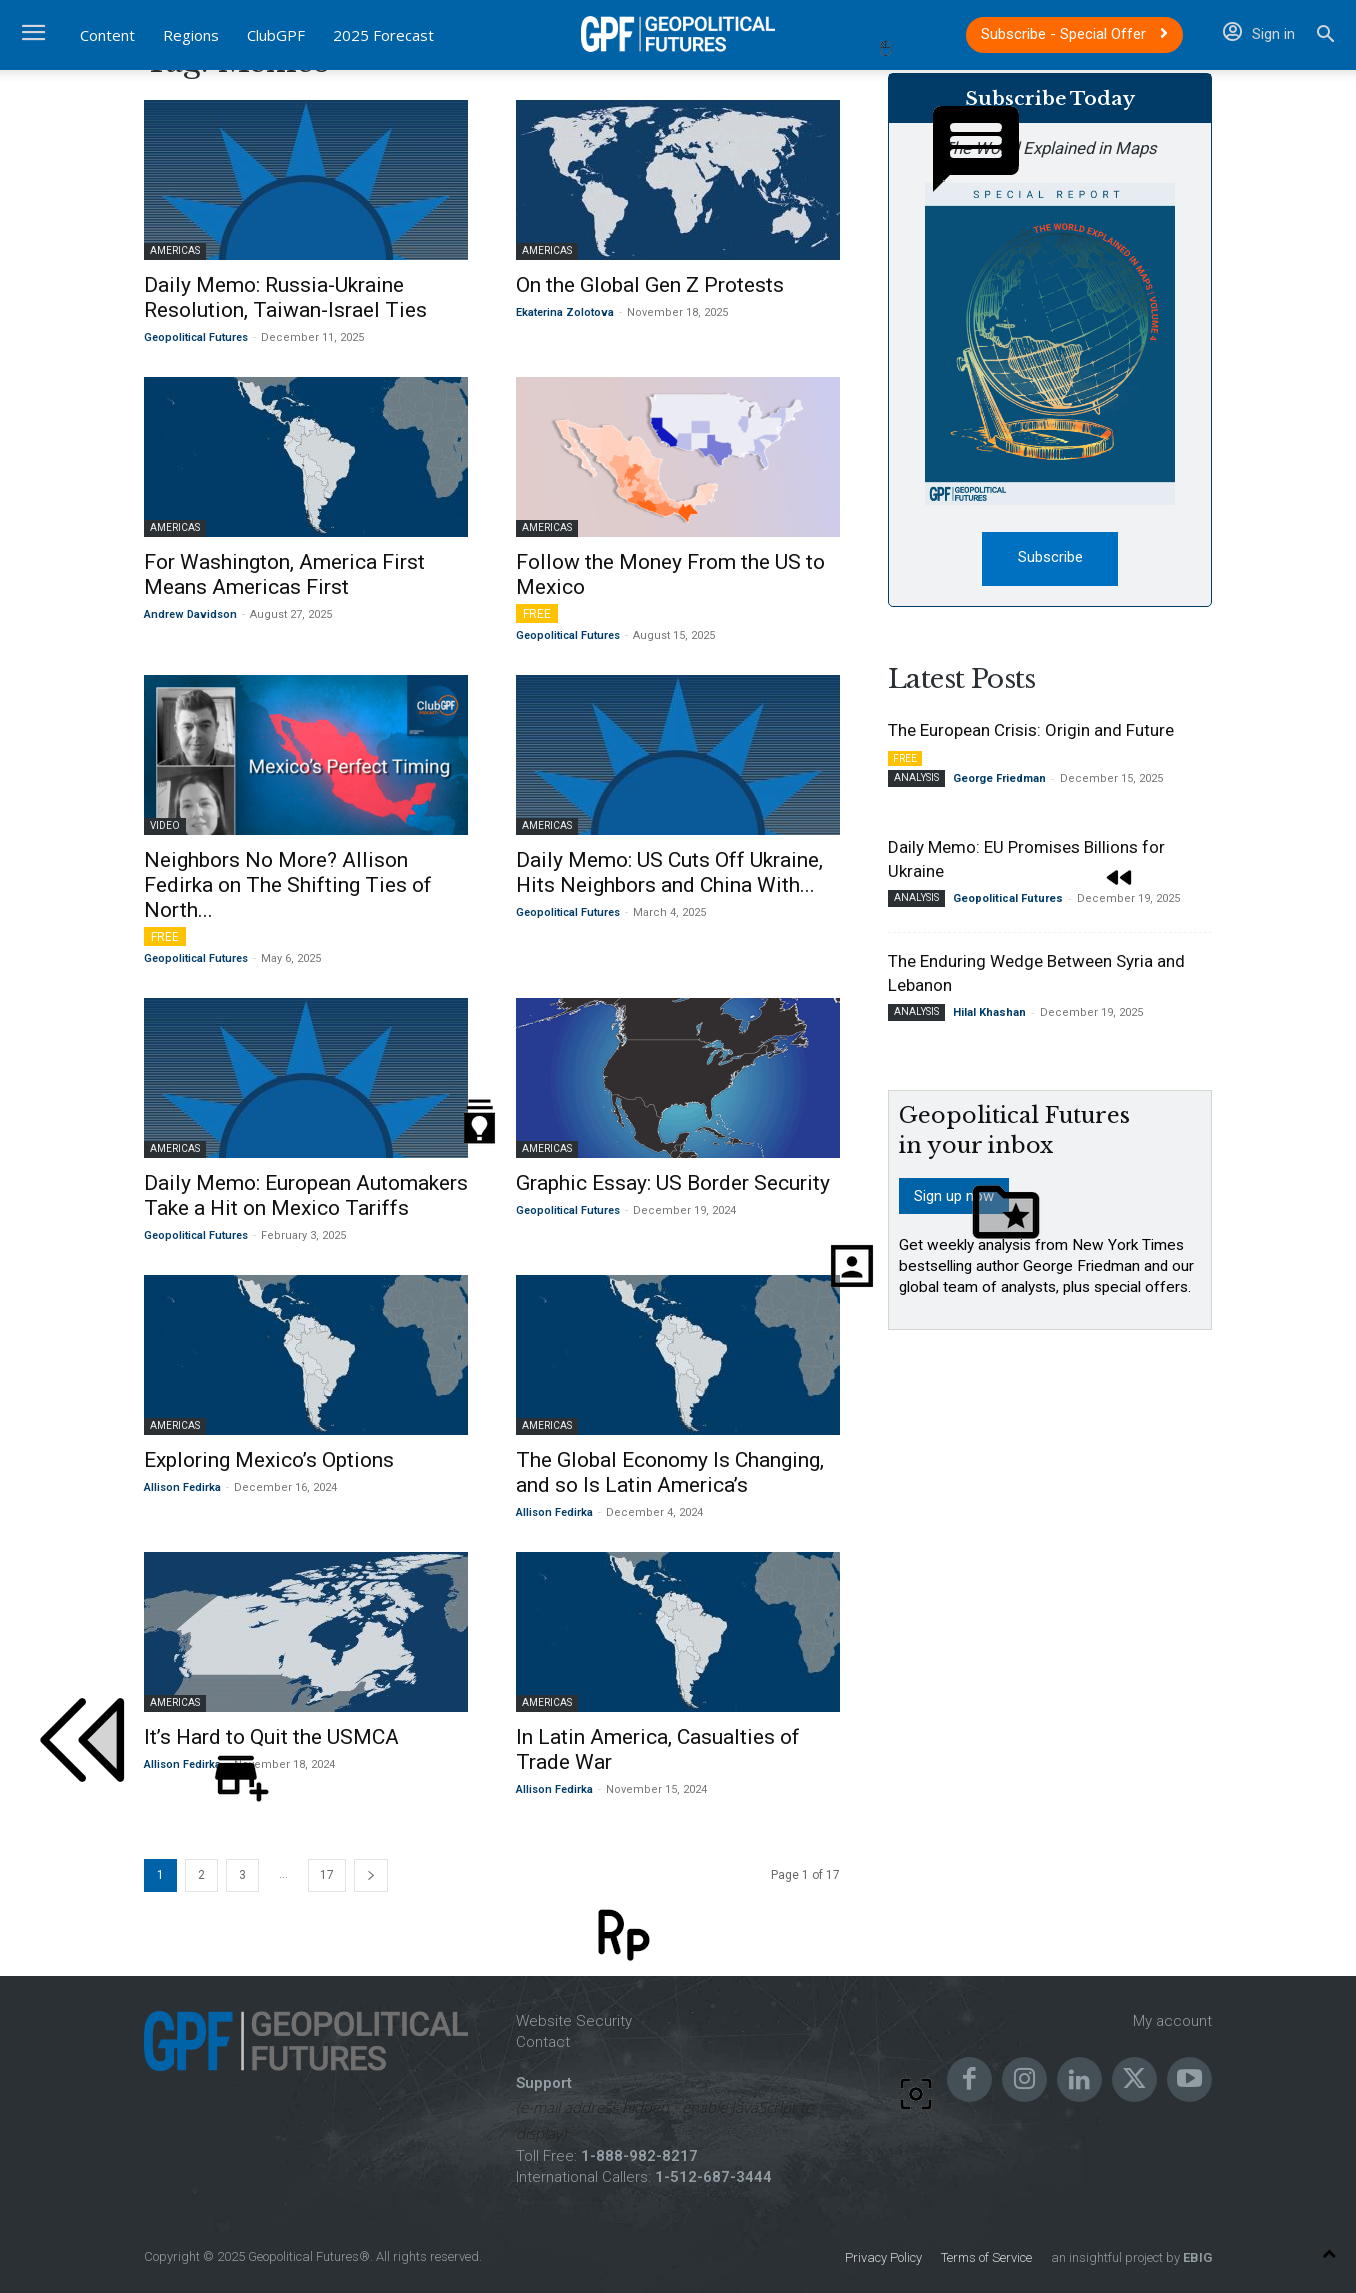 Image resolution: width=1356 pixels, height=2293 pixels. I want to click on run batch predictions or bulk AI processing, so click(479, 1121).